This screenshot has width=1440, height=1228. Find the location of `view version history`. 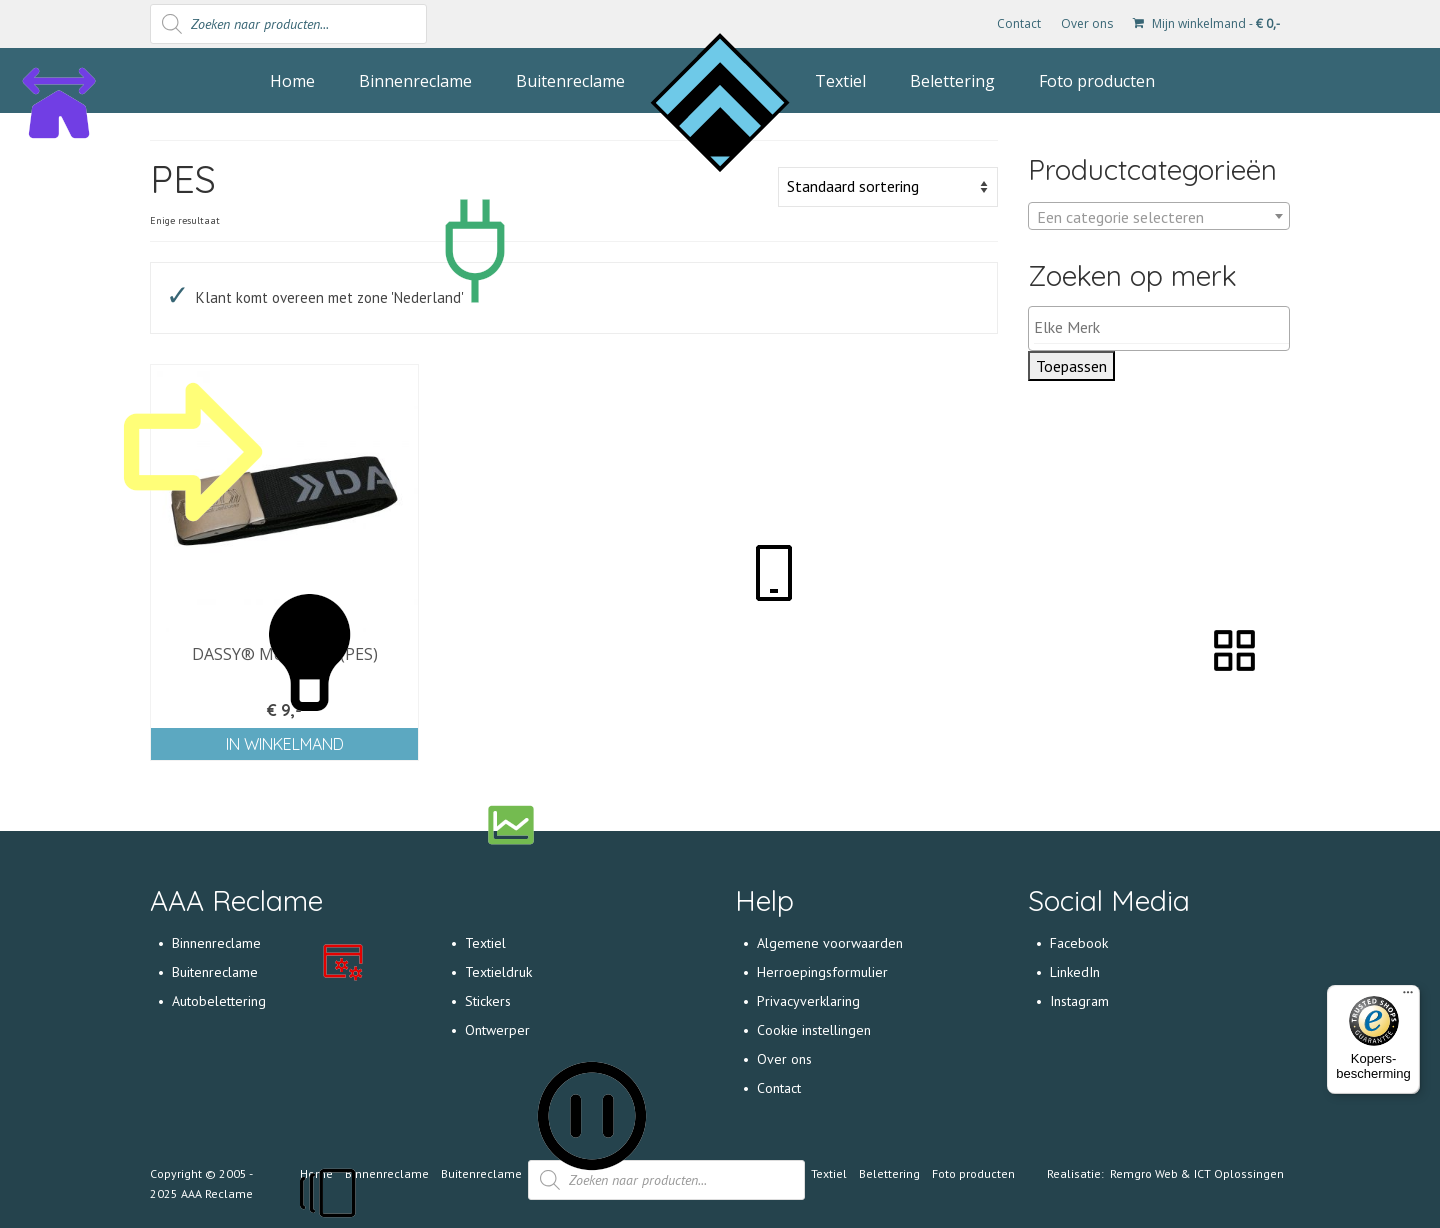

view version history is located at coordinates (329, 1193).